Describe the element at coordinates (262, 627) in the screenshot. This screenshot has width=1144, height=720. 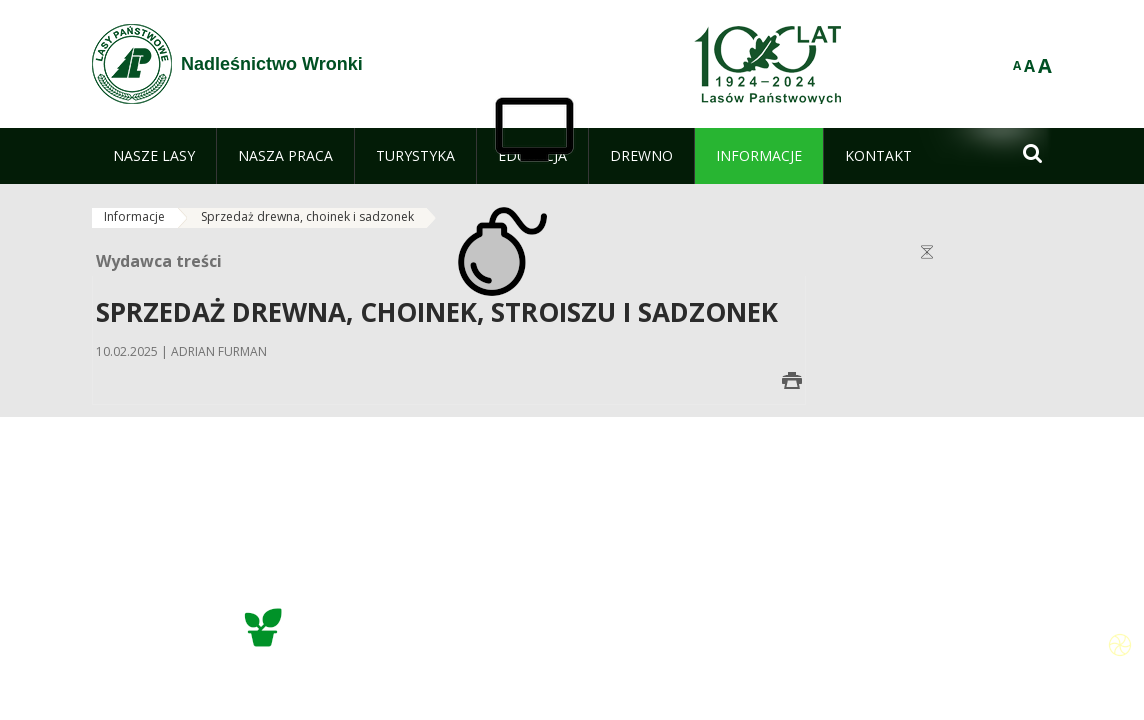
I see `access plant care or gardening features` at that location.